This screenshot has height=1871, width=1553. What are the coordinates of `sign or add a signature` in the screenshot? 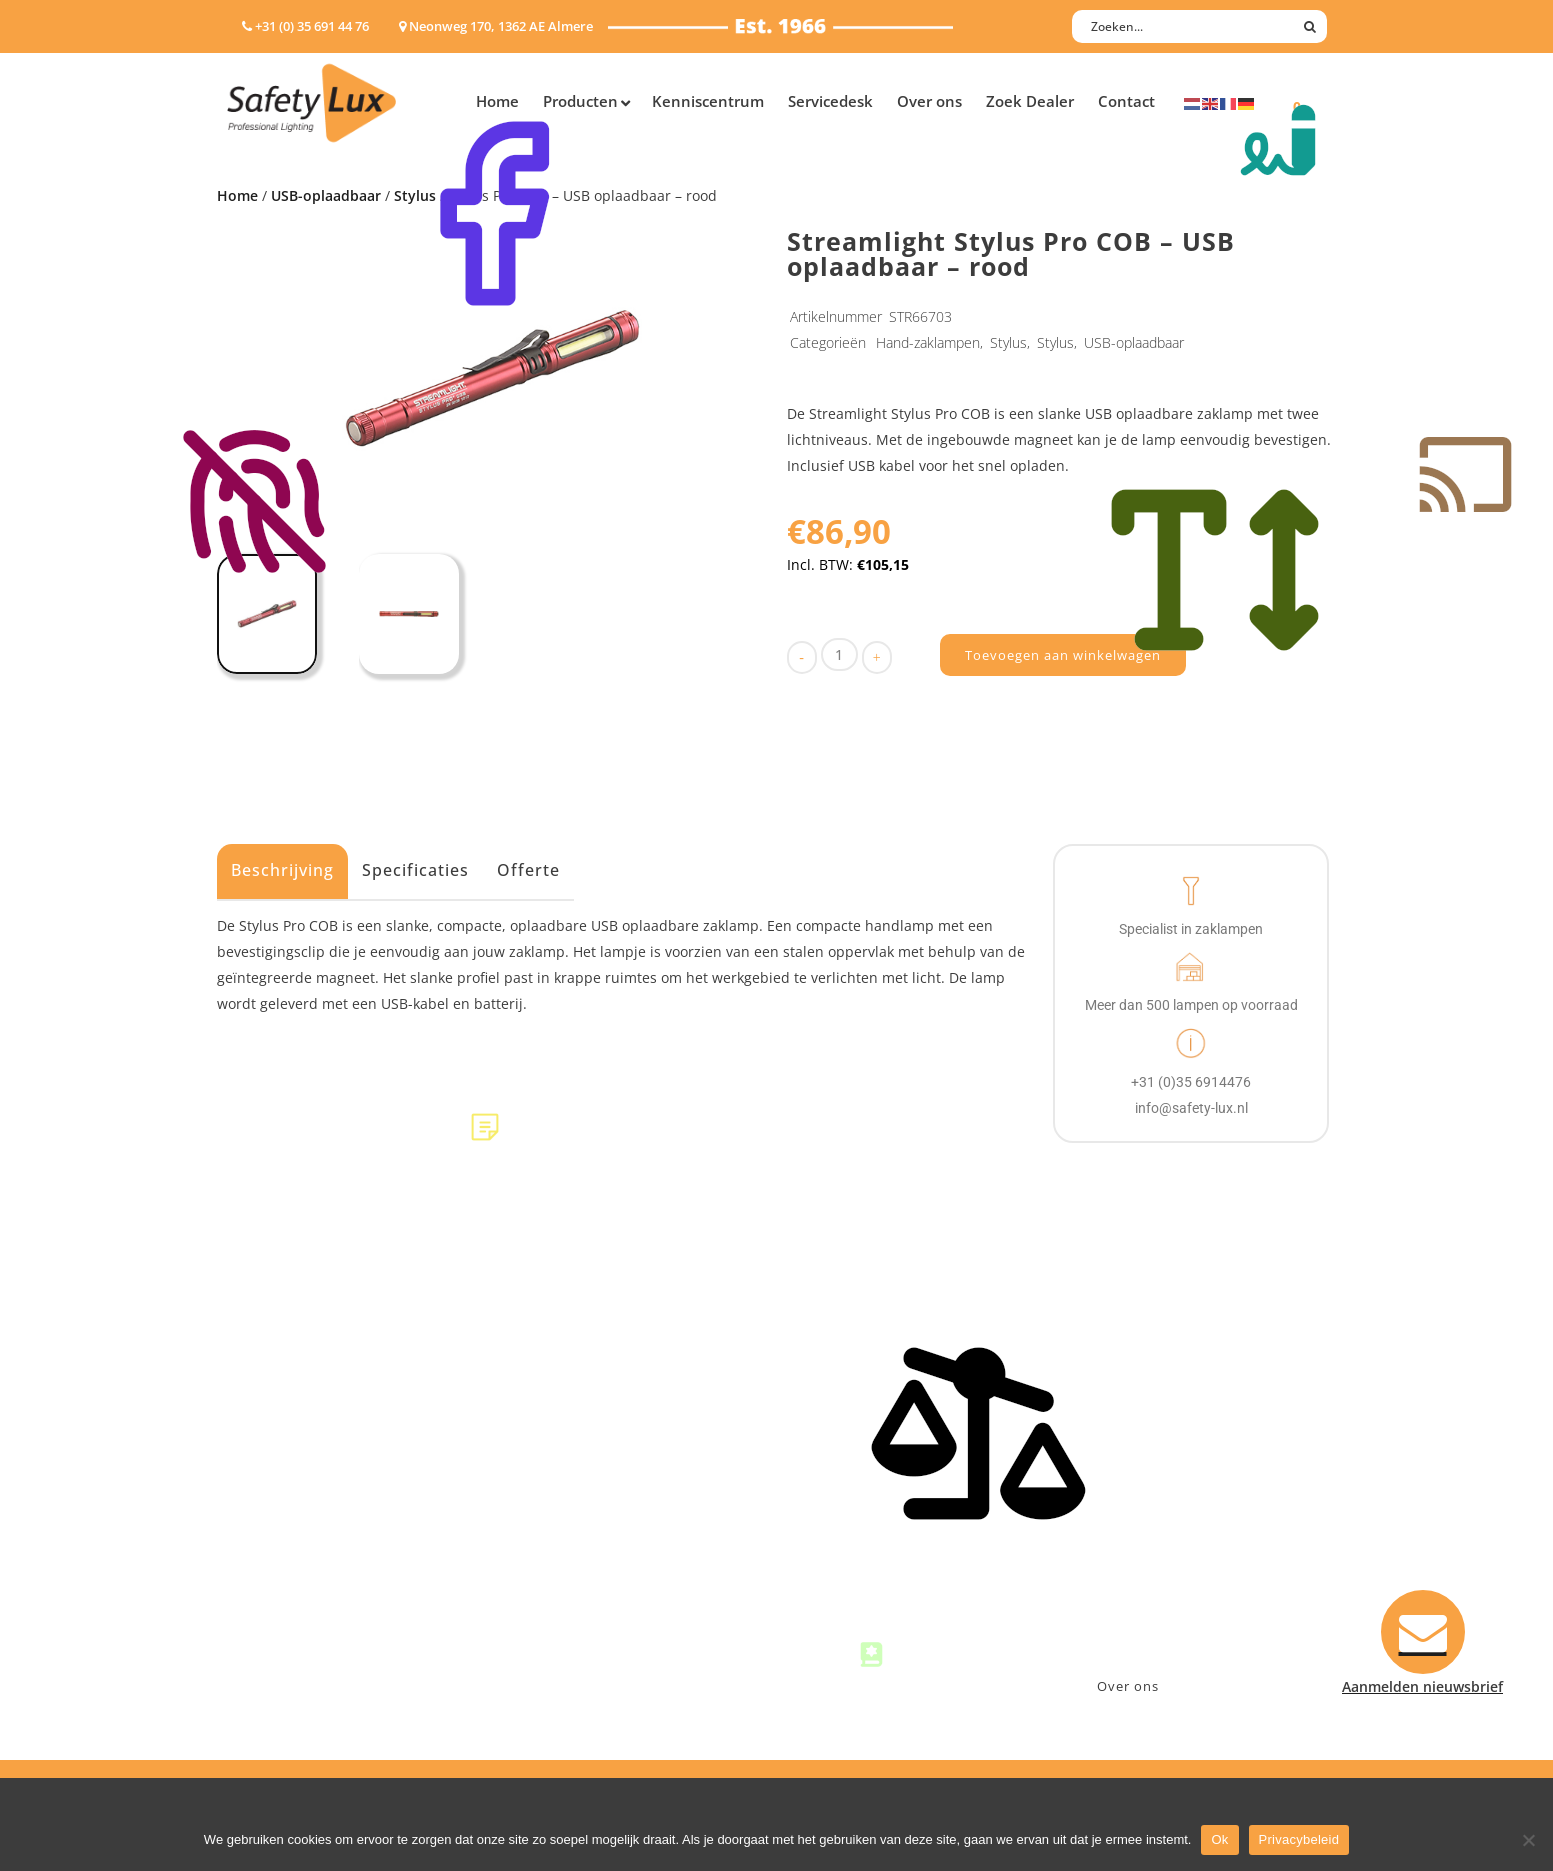 It's located at (1280, 144).